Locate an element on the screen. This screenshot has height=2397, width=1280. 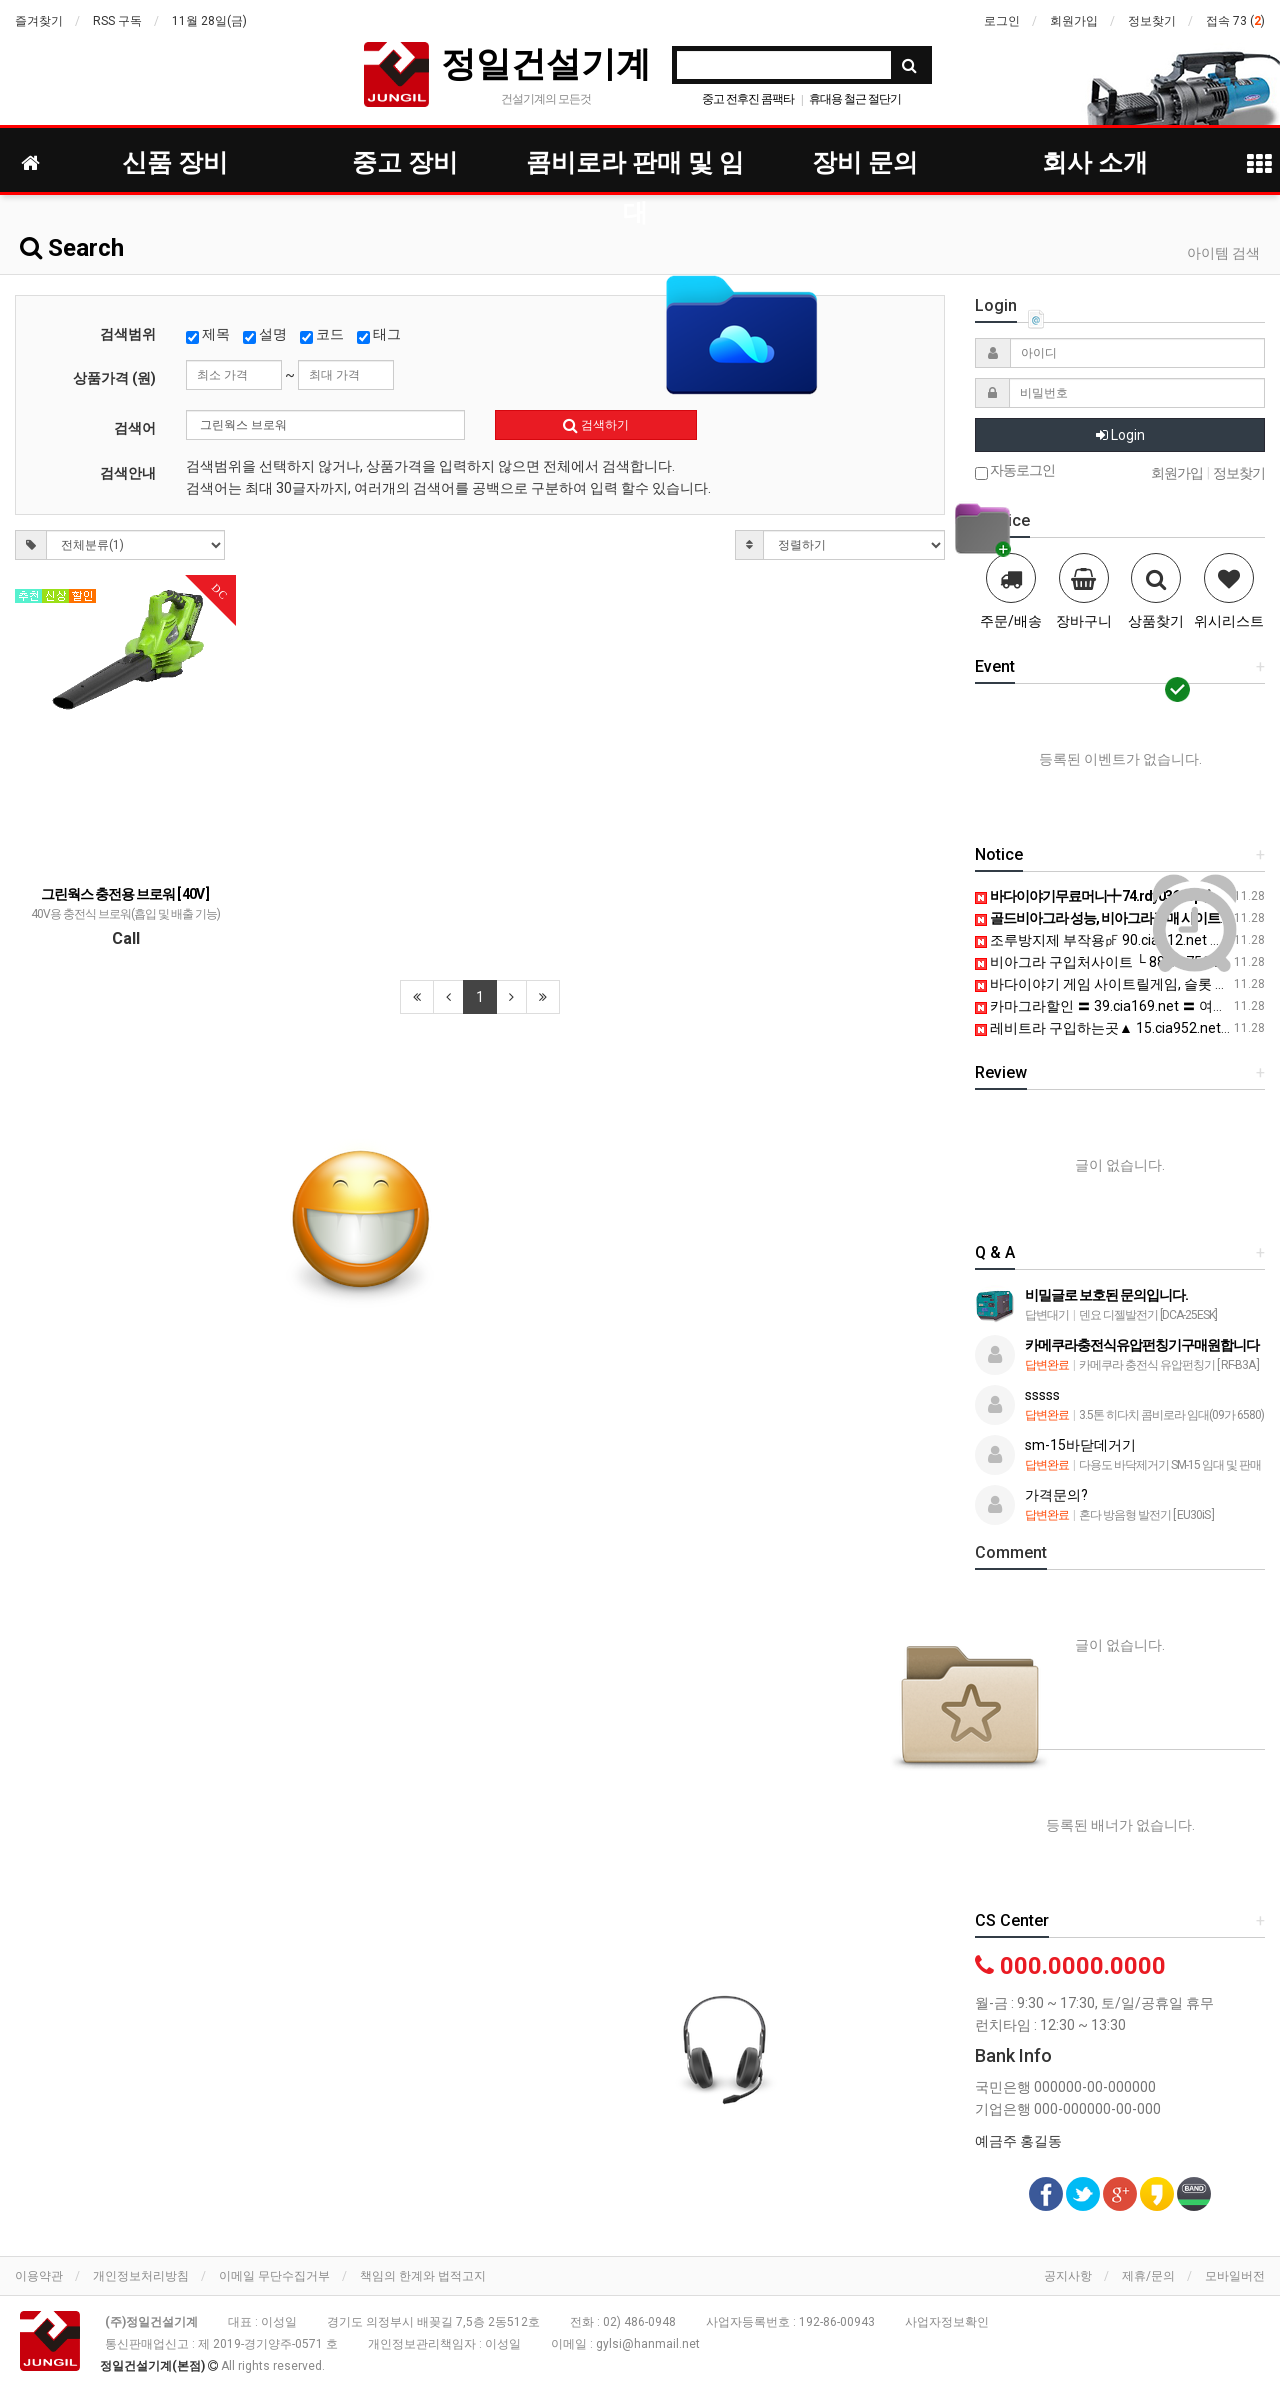
access your bookmarked files and folders is located at coordinates (970, 1712).